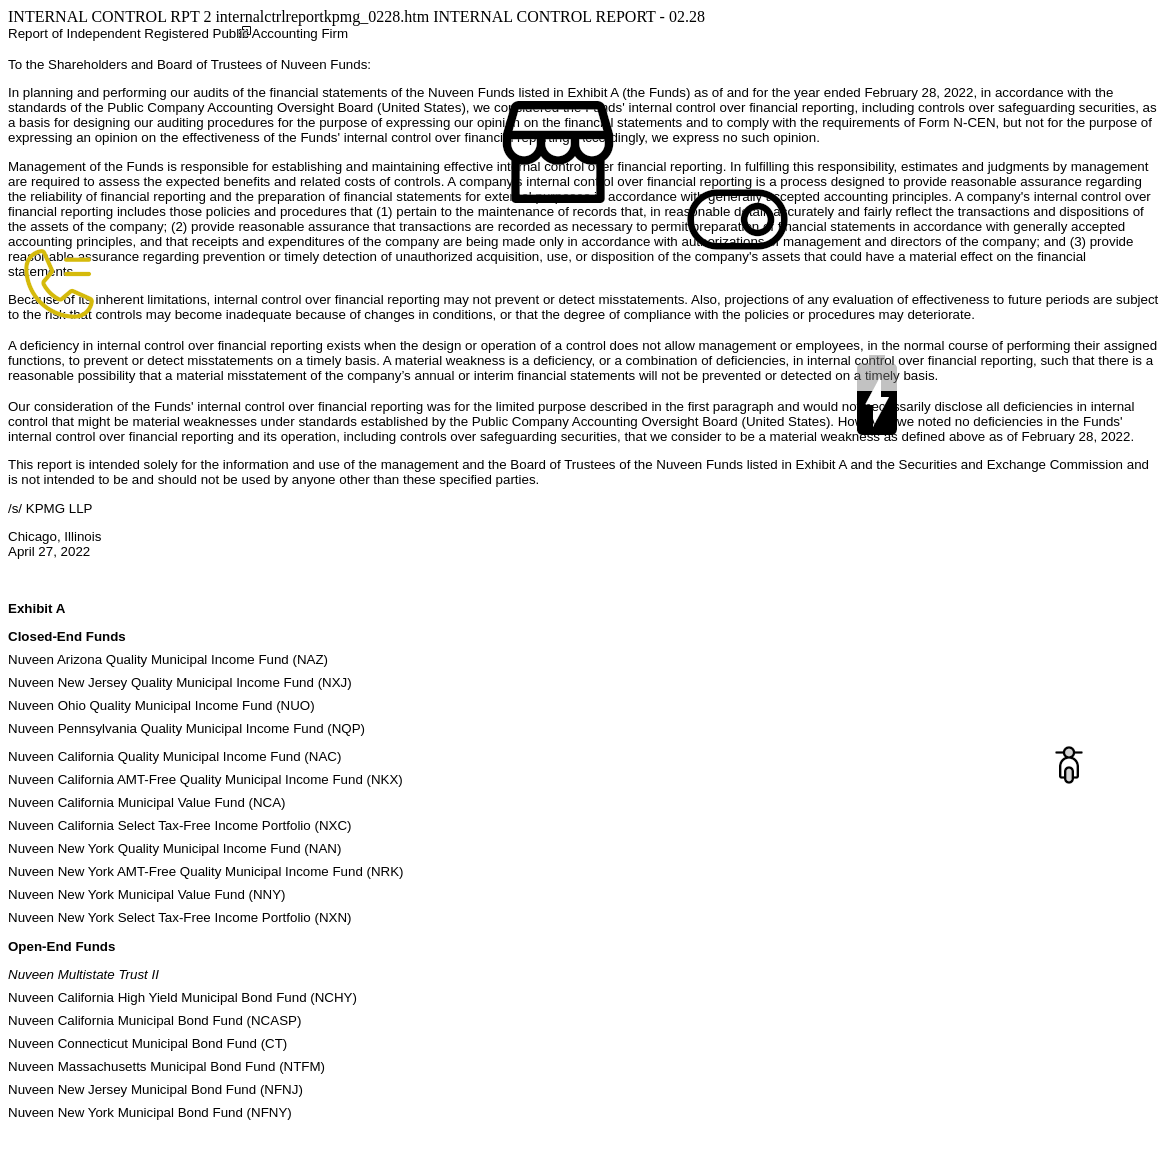 The image size is (1170, 1153). What do you see at coordinates (1069, 765) in the screenshot?
I see `select moped or scooter delivery option` at bounding box center [1069, 765].